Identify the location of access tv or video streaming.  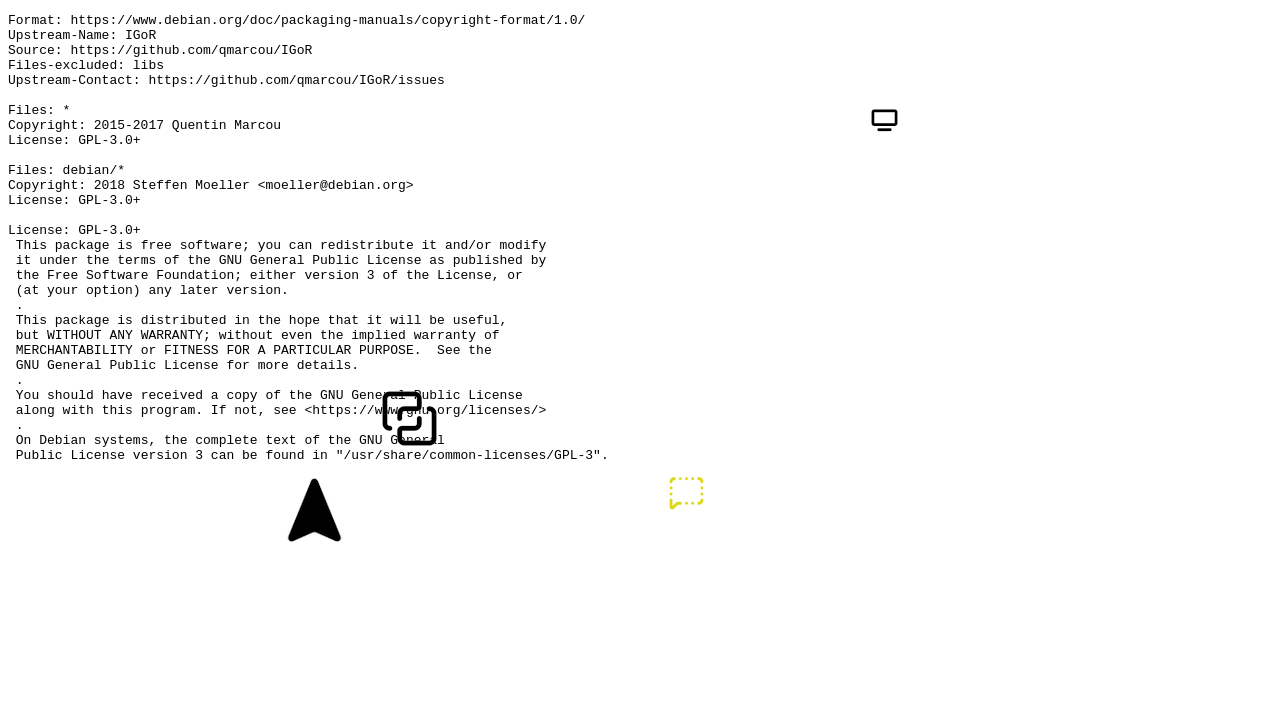
(884, 119).